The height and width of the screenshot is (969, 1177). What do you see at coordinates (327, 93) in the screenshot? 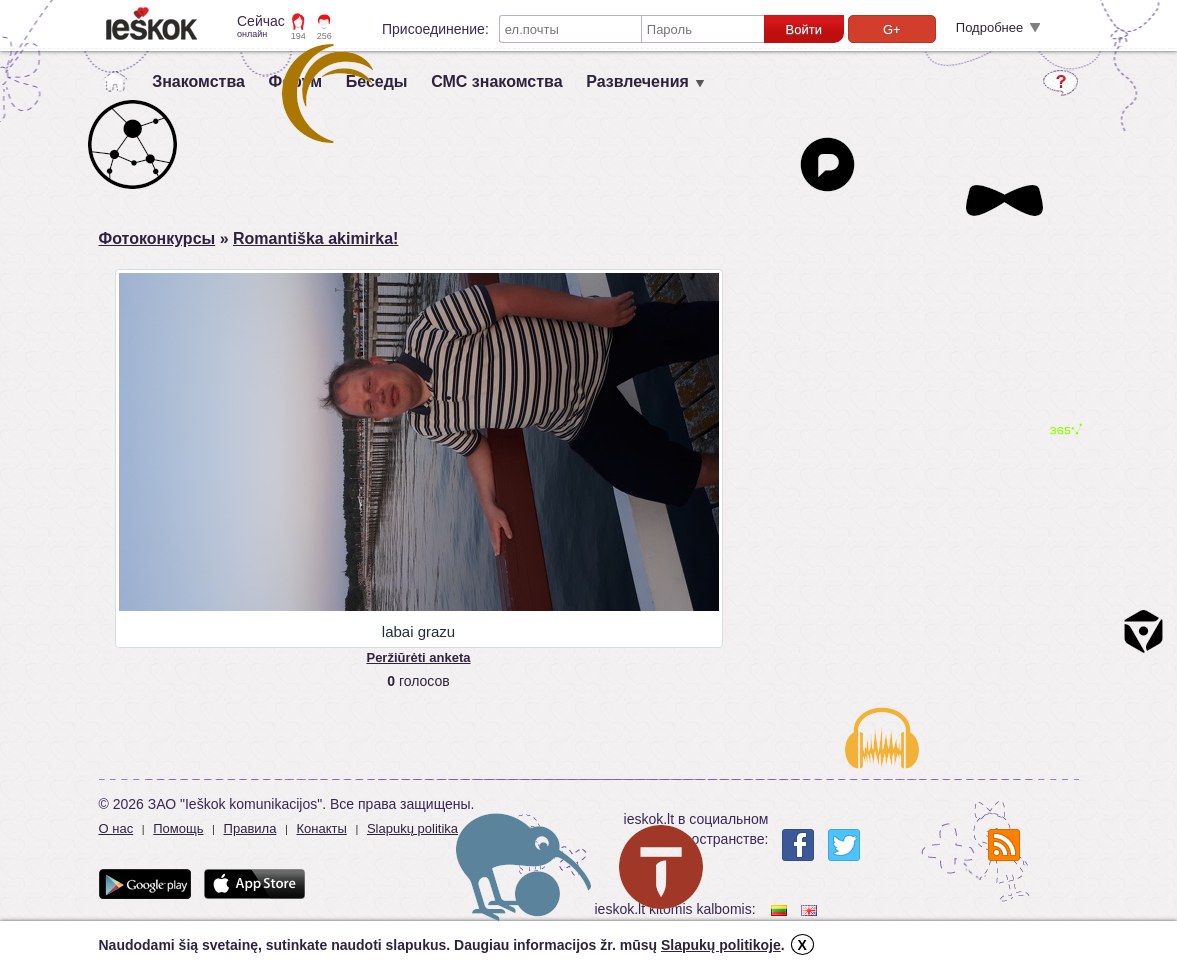
I see `akamai technologies company logo` at bounding box center [327, 93].